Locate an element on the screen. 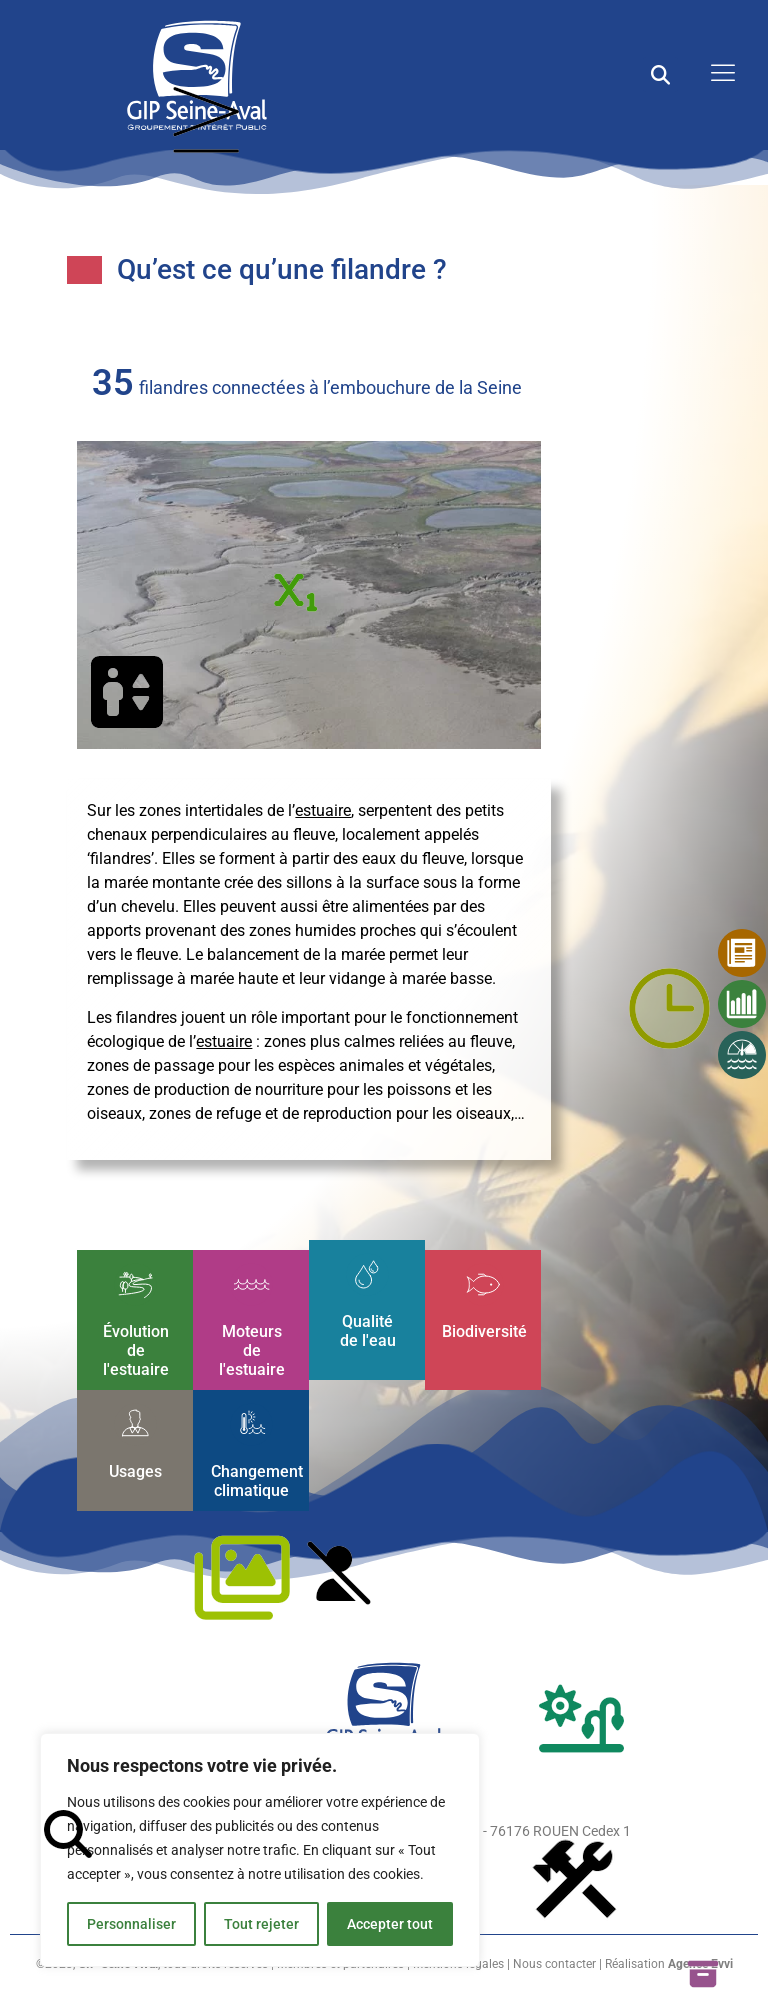 The height and width of the screenshot is (2007, 768). block or remove a user is located at coordinates (339, 1573).